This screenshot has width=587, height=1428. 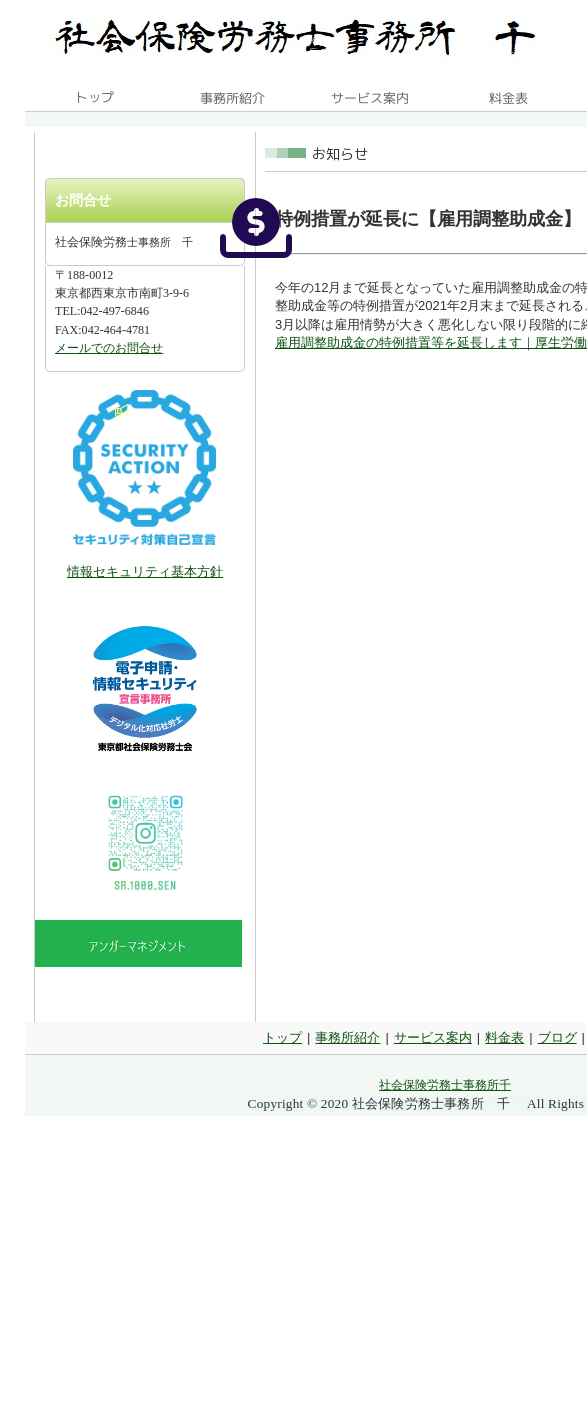 What do you see at coordinates (256, 226) in the screenshot?
I see `make a donation` at bounding box center [256, 226].